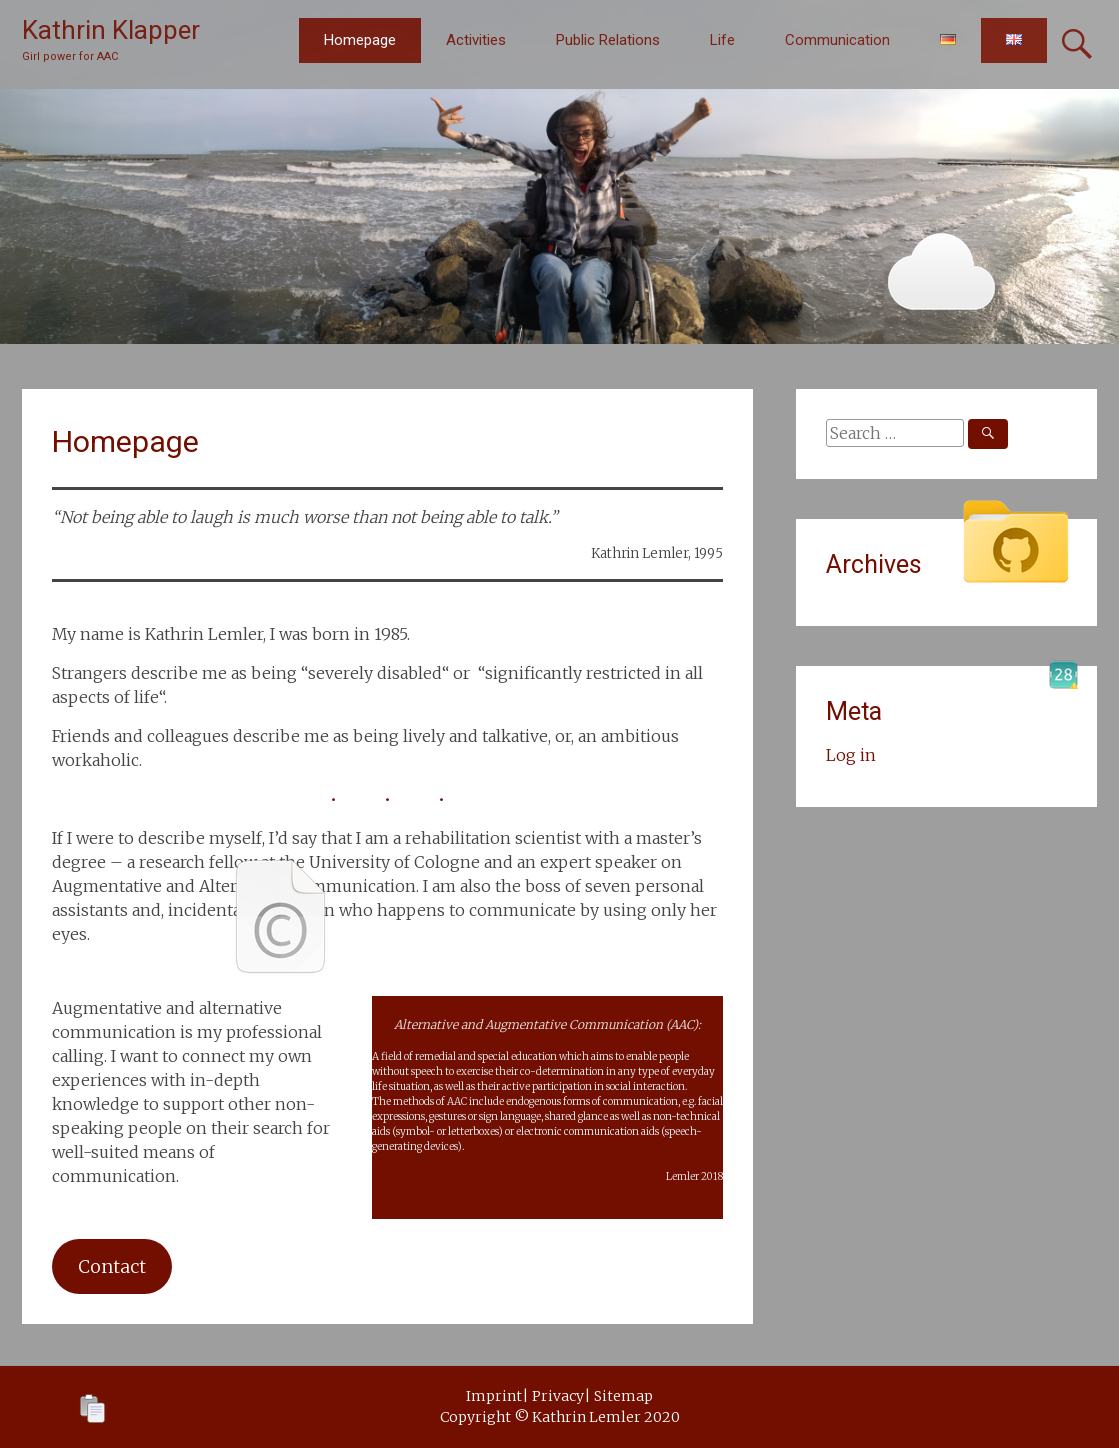  Describe the element at coordinates (92, 1408) in the screenshot. I see `paste content from clipboard` at that location.